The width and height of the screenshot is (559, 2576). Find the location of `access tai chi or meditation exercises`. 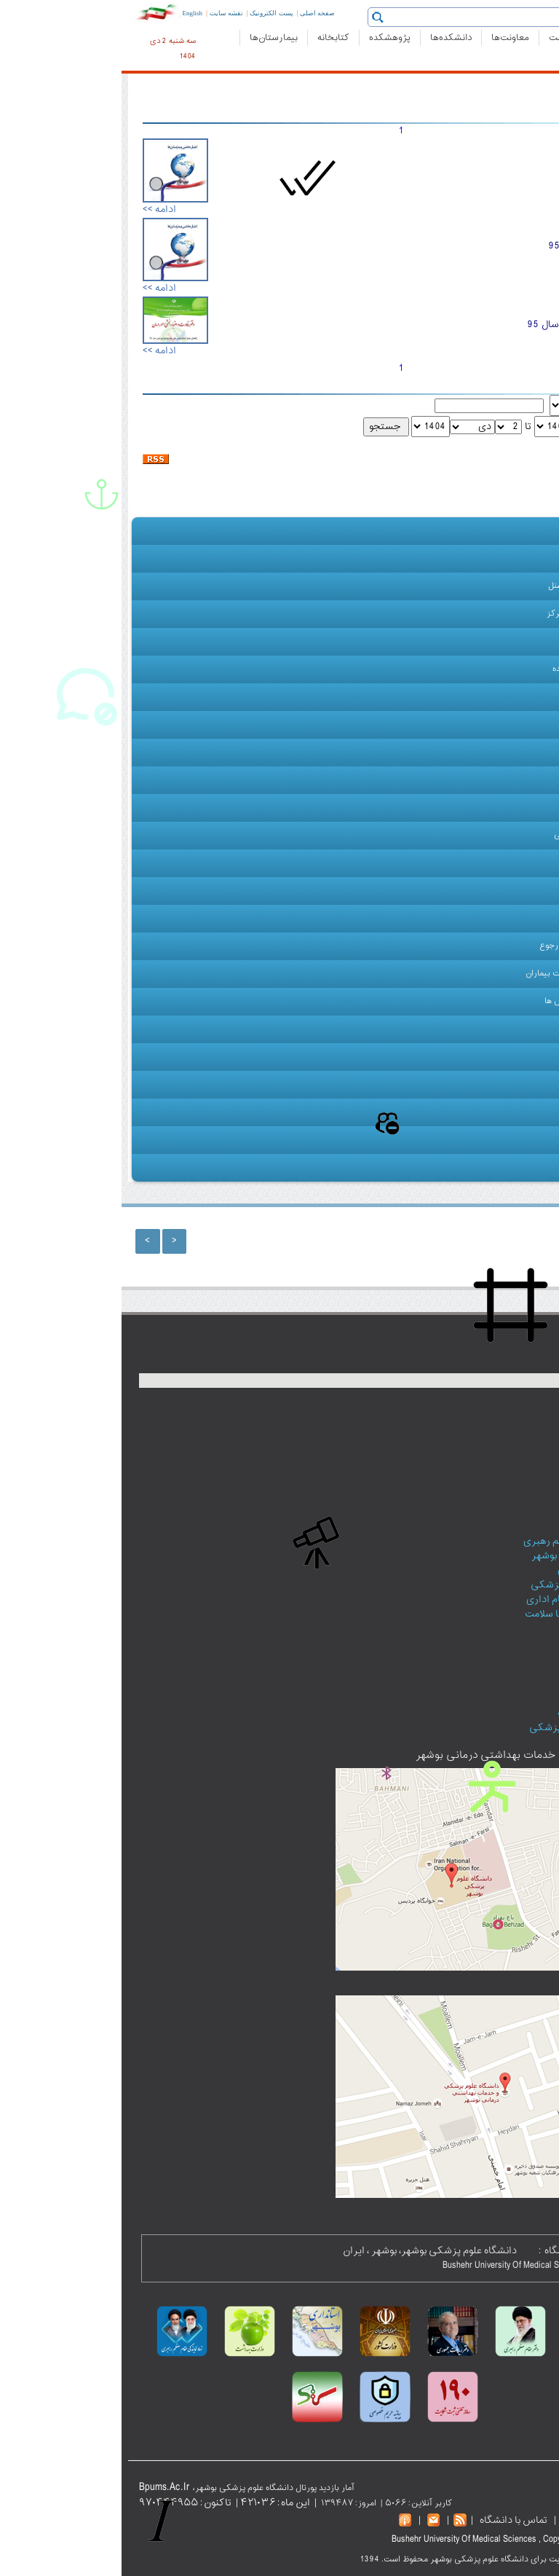

access tai chi or meditation exercises is located at coordinates (492, 1788).